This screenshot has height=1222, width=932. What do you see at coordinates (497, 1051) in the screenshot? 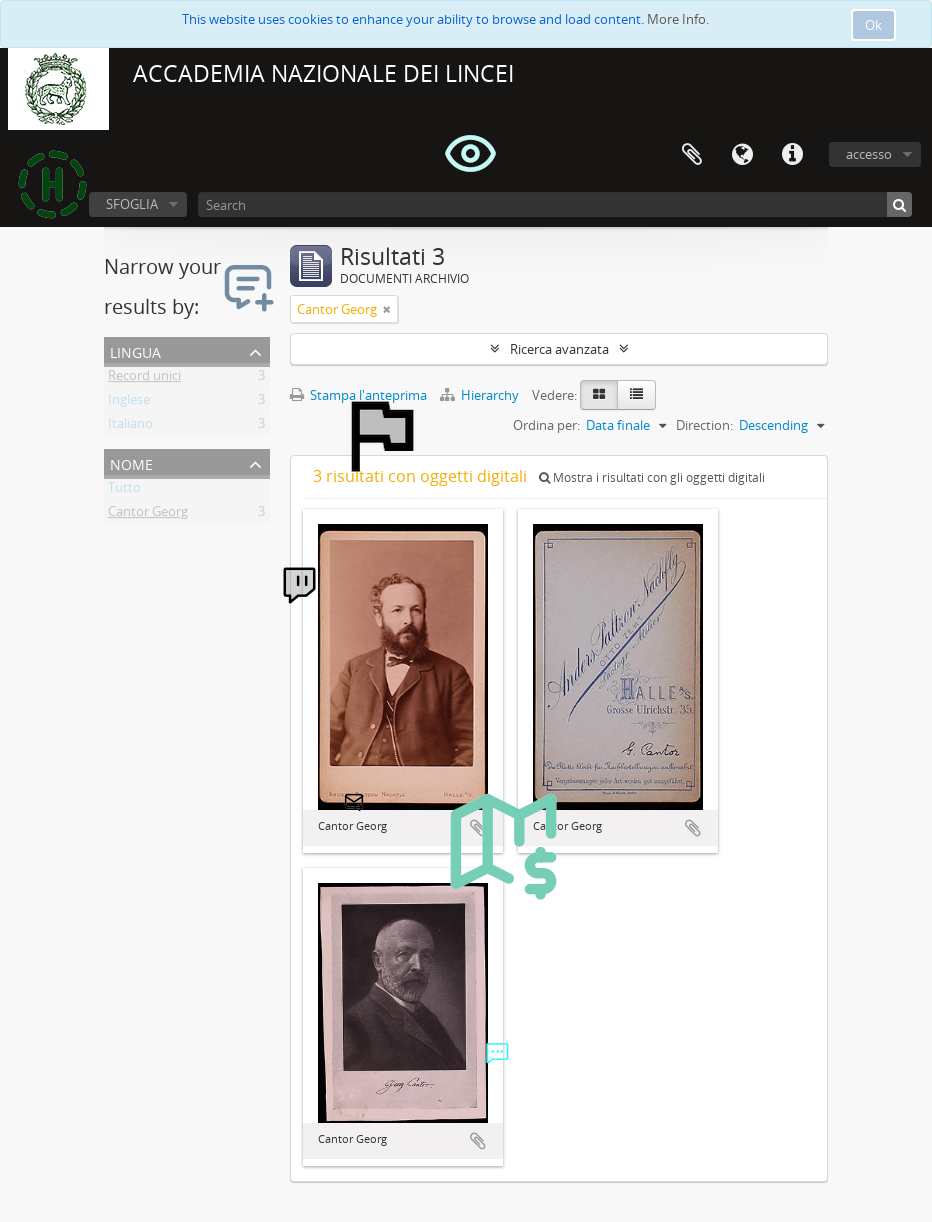
I see `open chat or messaging` at bounding box center [497, 1051].